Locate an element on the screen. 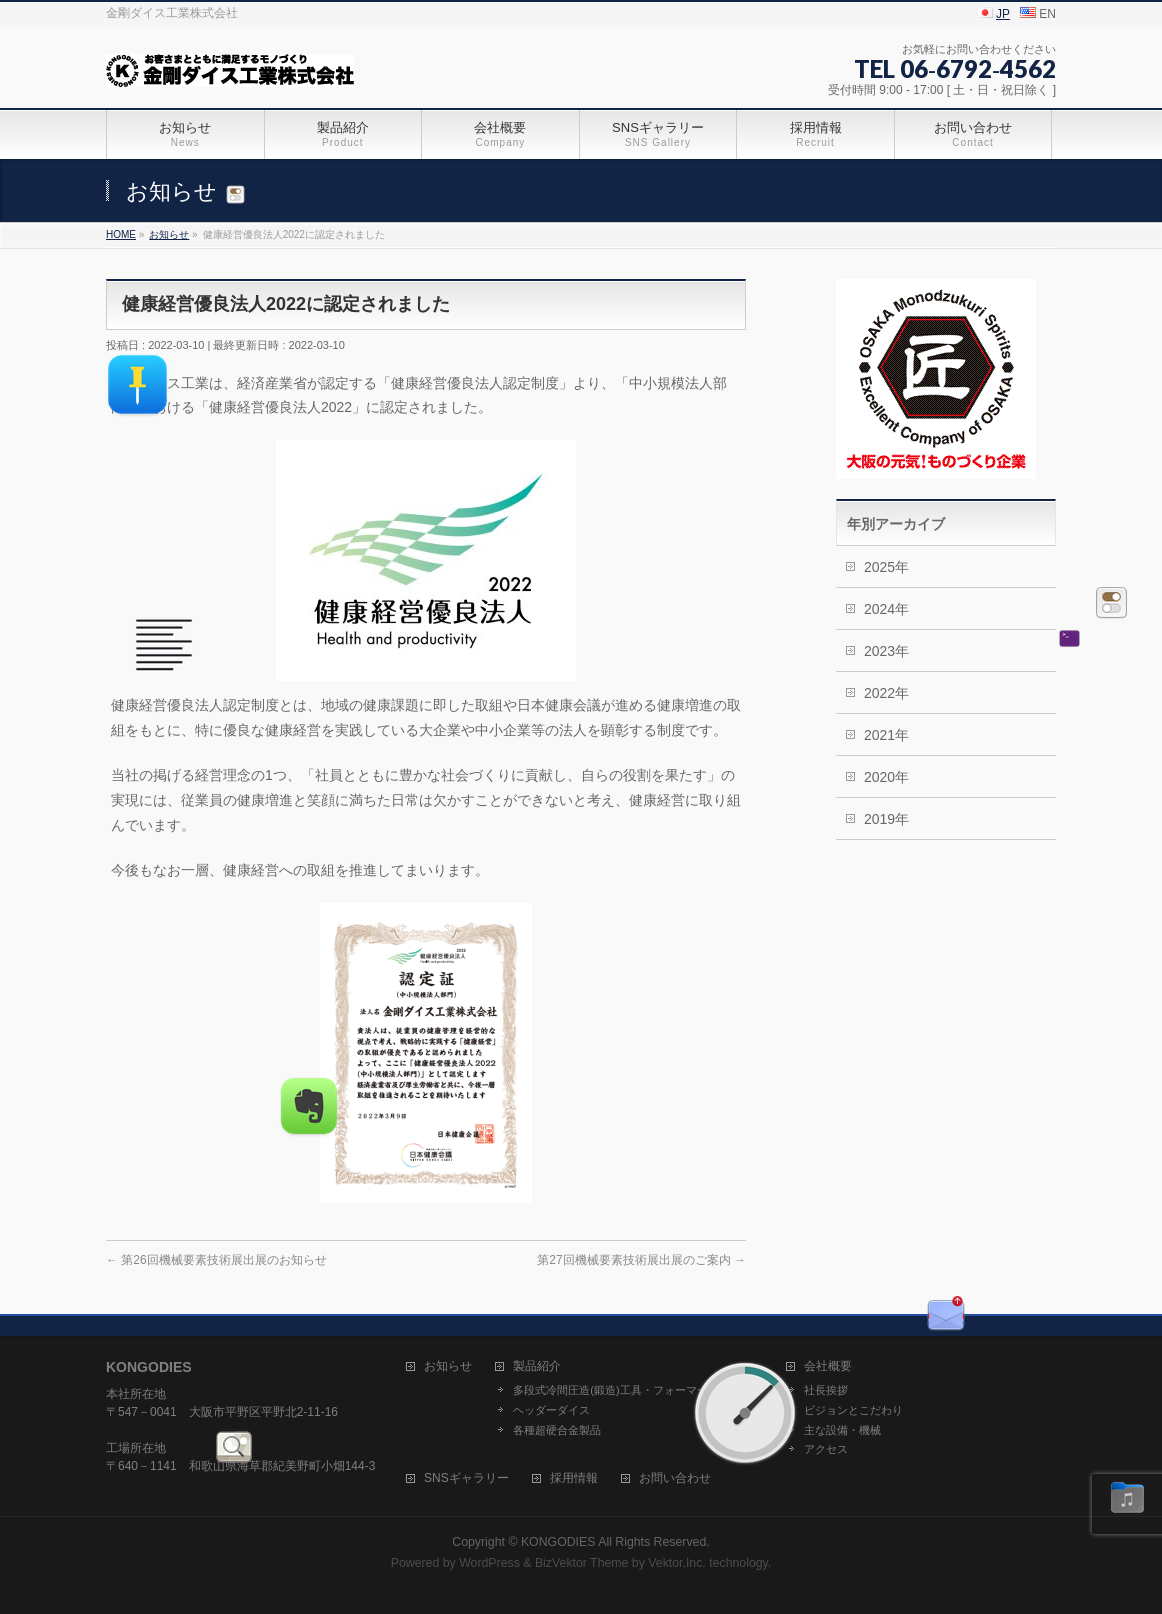 This screenshot has height=1614, width=1162. open your music folder is located at coordinates (1127, 1497).